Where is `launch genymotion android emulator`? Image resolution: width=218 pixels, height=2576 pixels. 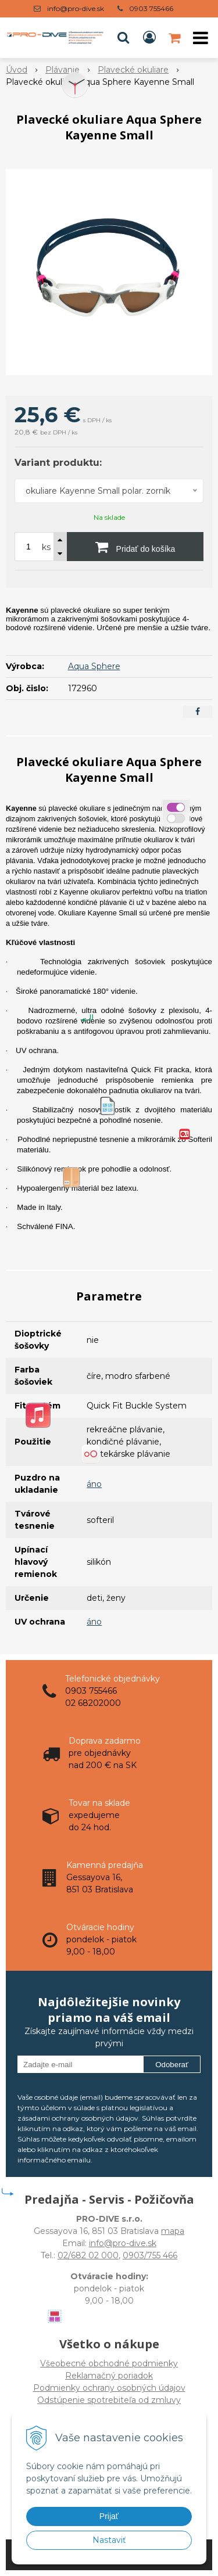
launch genymotion android emulator is located at coordinates (91, 1454).